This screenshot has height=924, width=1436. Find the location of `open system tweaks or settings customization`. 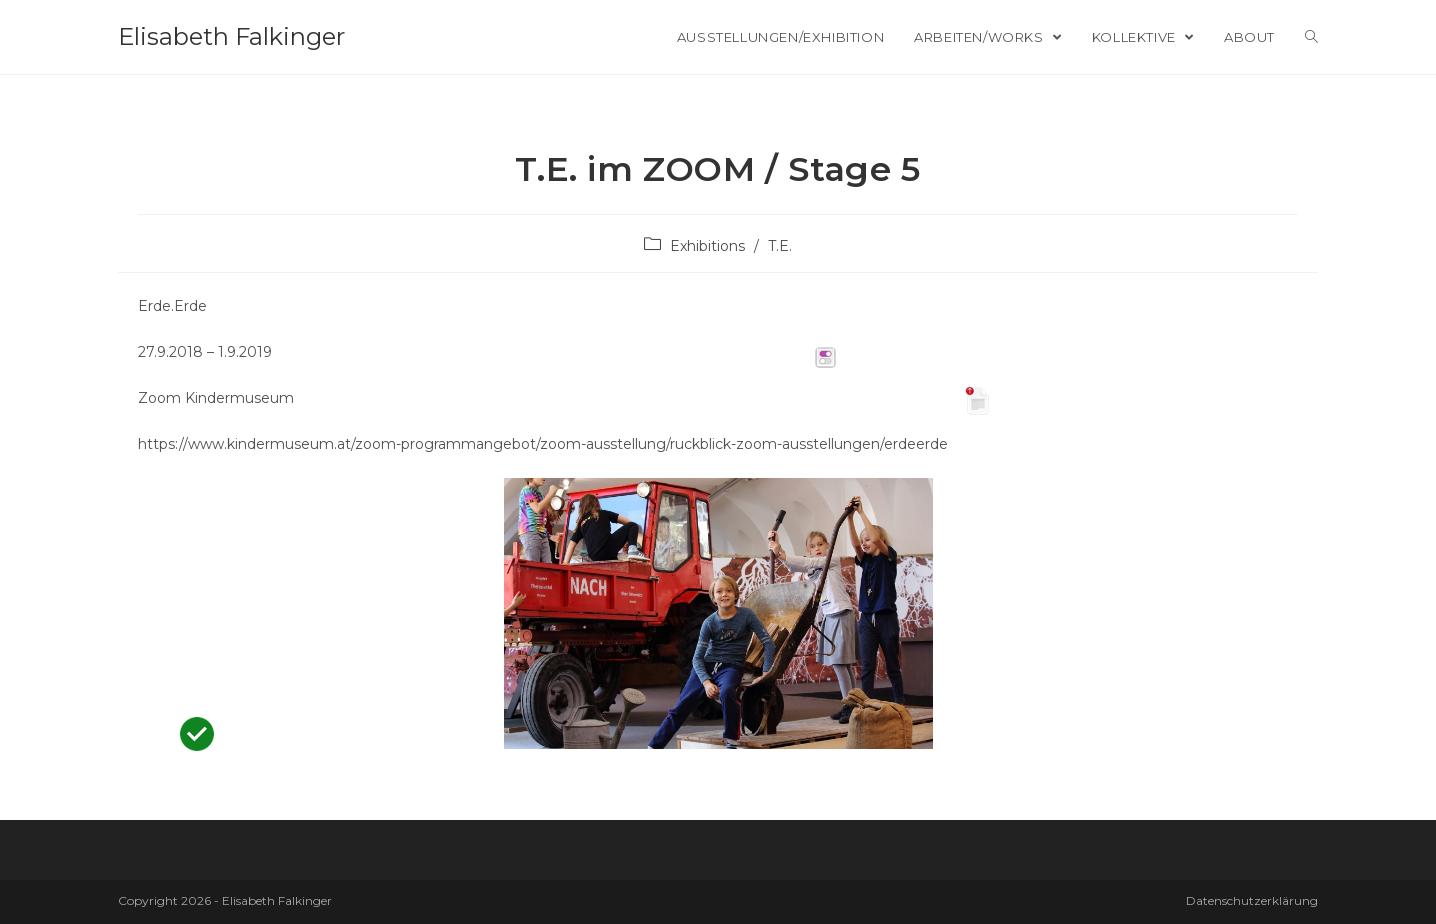

open system tweaks or settings customization is located at coordinates (825, 357).